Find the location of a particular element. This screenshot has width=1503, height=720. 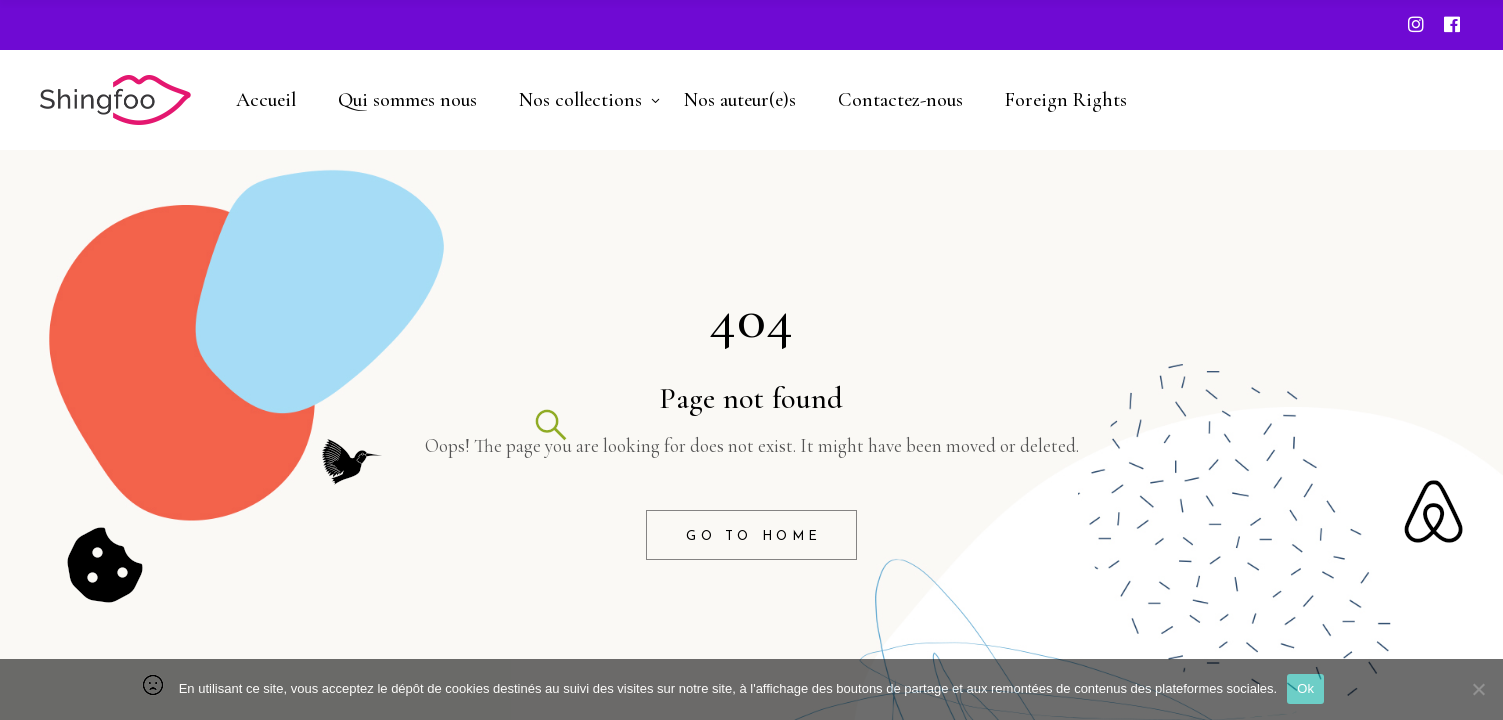

sistrix SEO tool logo is located at coordinates (551, 425).